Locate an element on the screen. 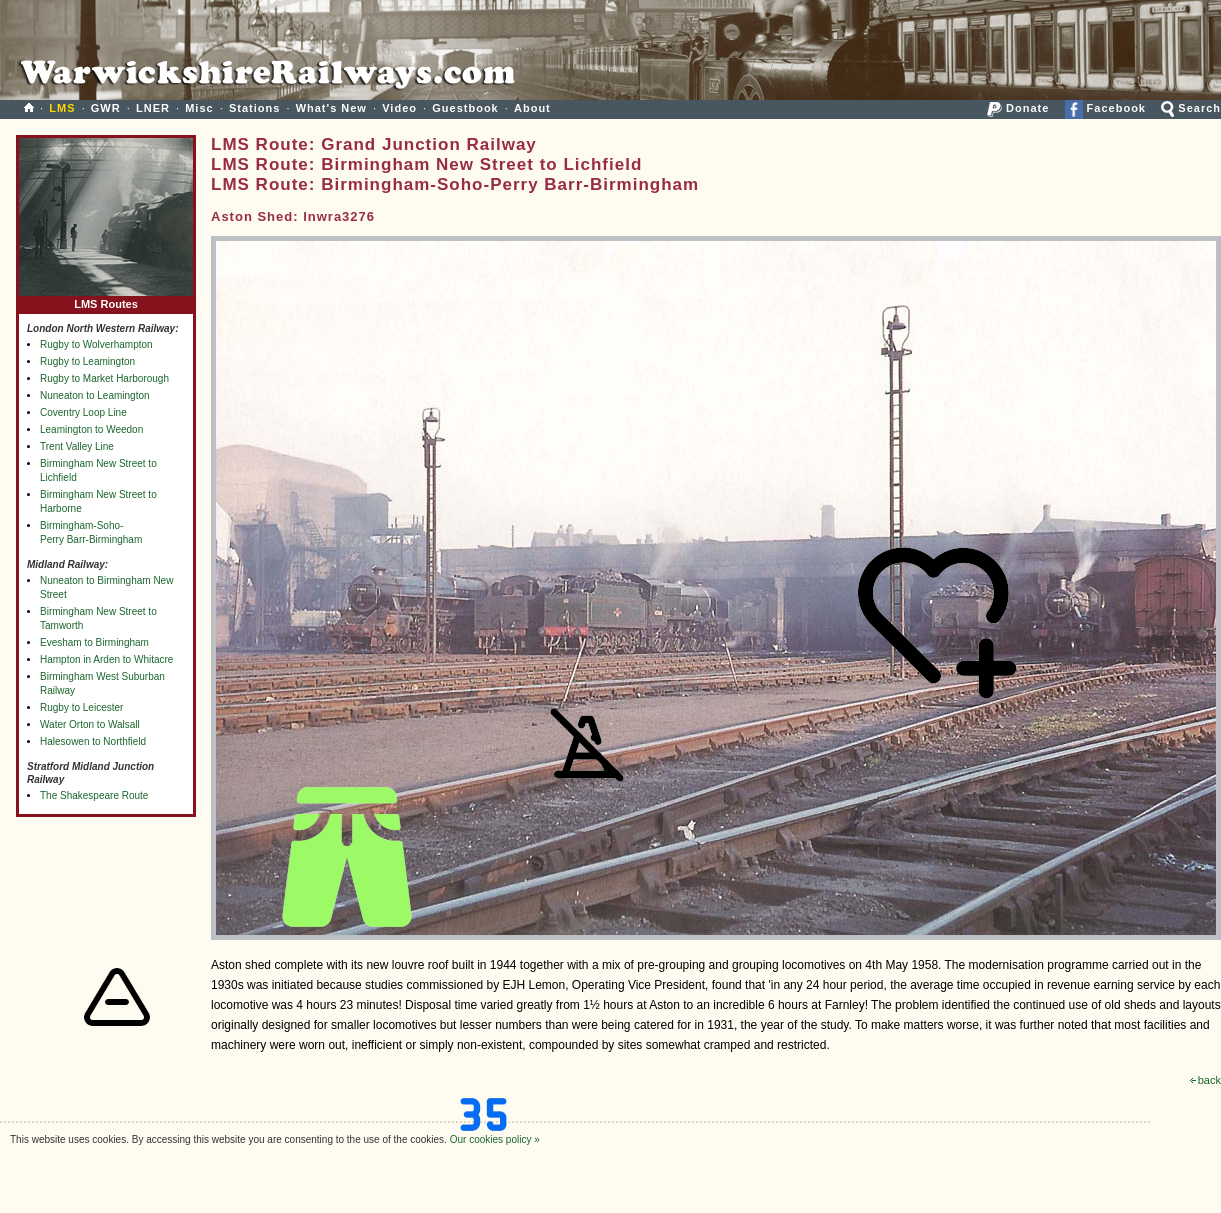  add to favorites is located at coordinates (933, 615).